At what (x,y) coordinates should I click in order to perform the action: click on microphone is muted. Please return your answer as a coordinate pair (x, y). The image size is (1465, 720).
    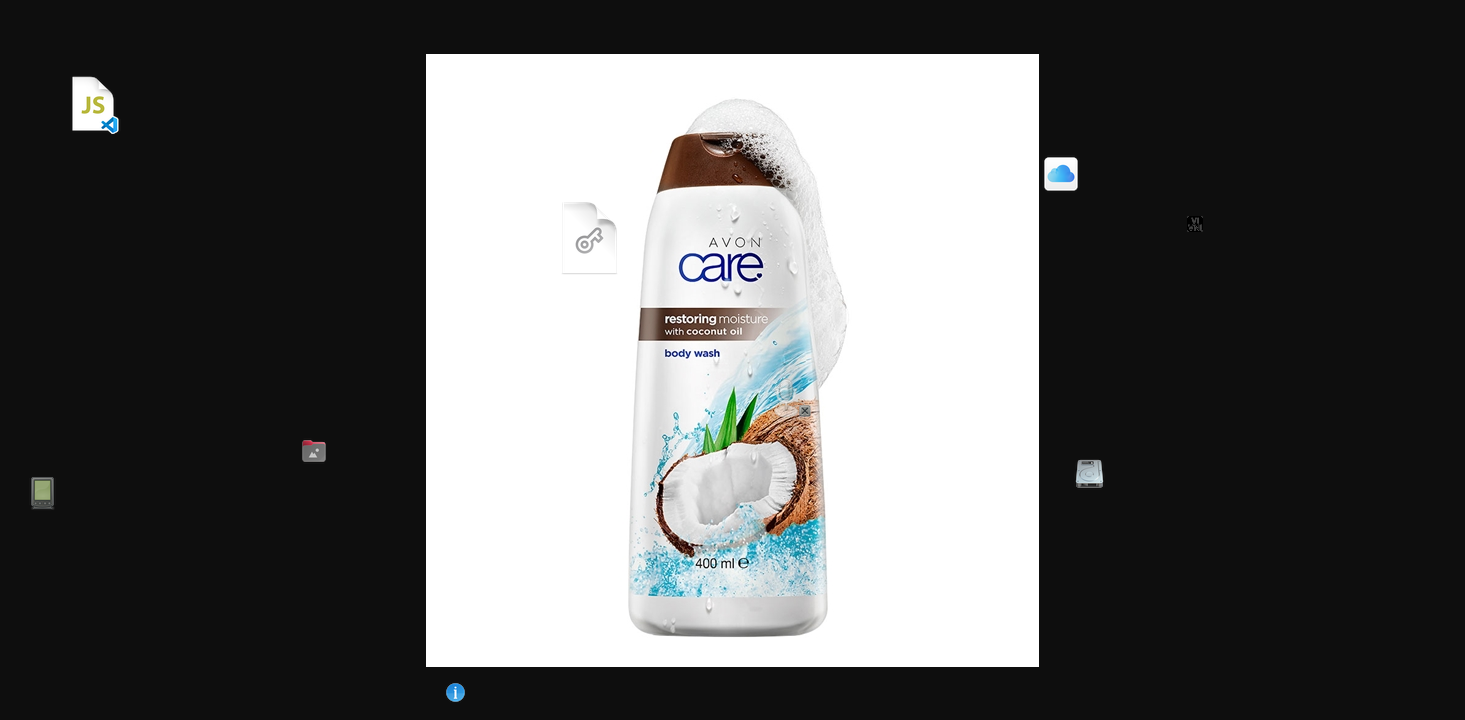
    Looking at the image, I should click on (792, 398).